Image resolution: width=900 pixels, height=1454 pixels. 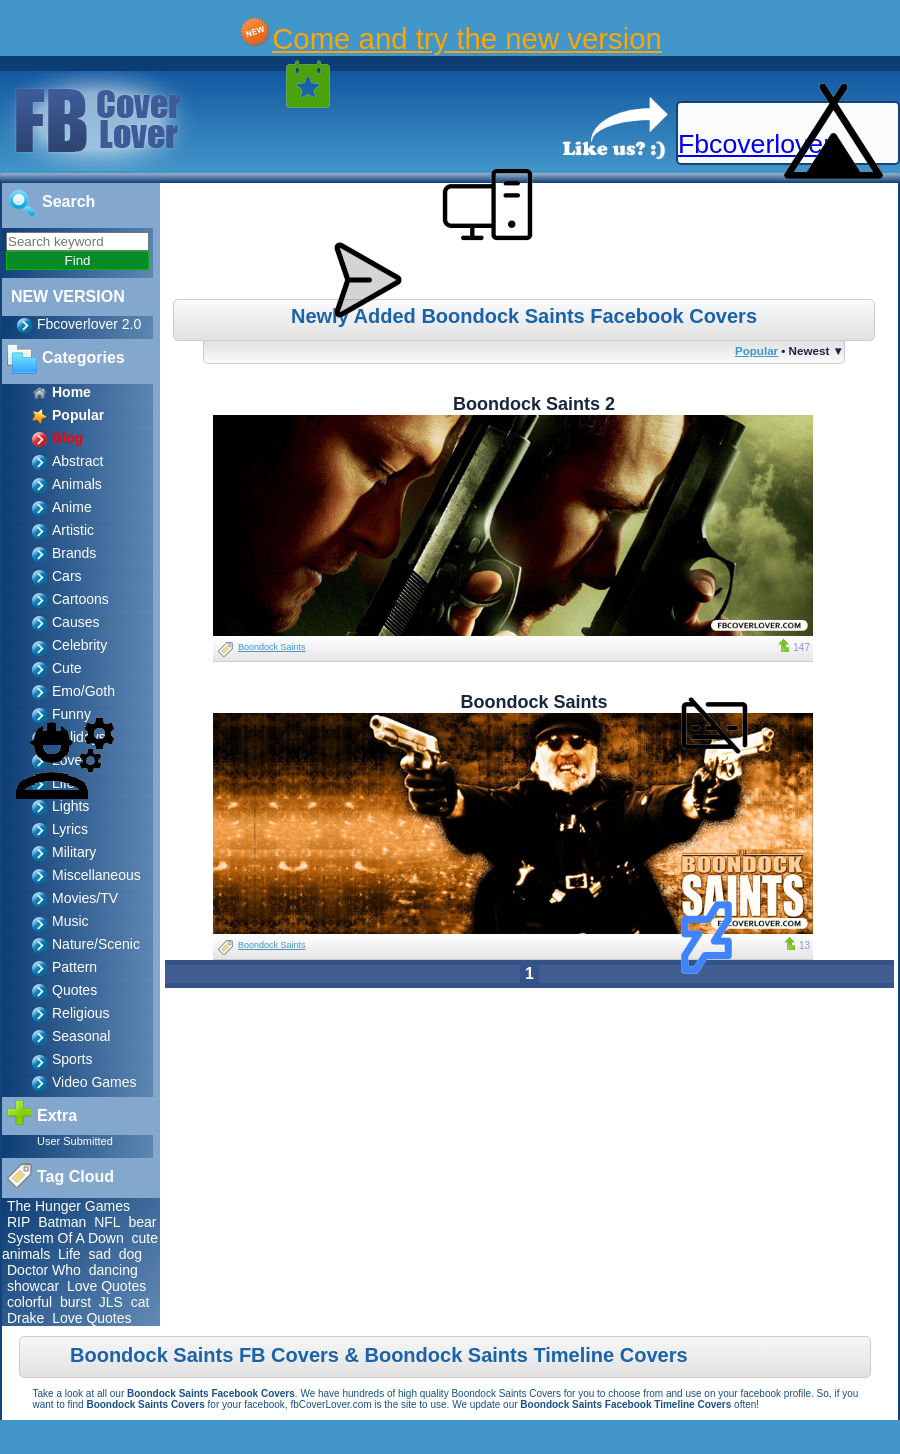 What do you see at coordinates (487, 204) in the screenshot?
I see `access desktop or PC settings` at bounding box center [487, 204].